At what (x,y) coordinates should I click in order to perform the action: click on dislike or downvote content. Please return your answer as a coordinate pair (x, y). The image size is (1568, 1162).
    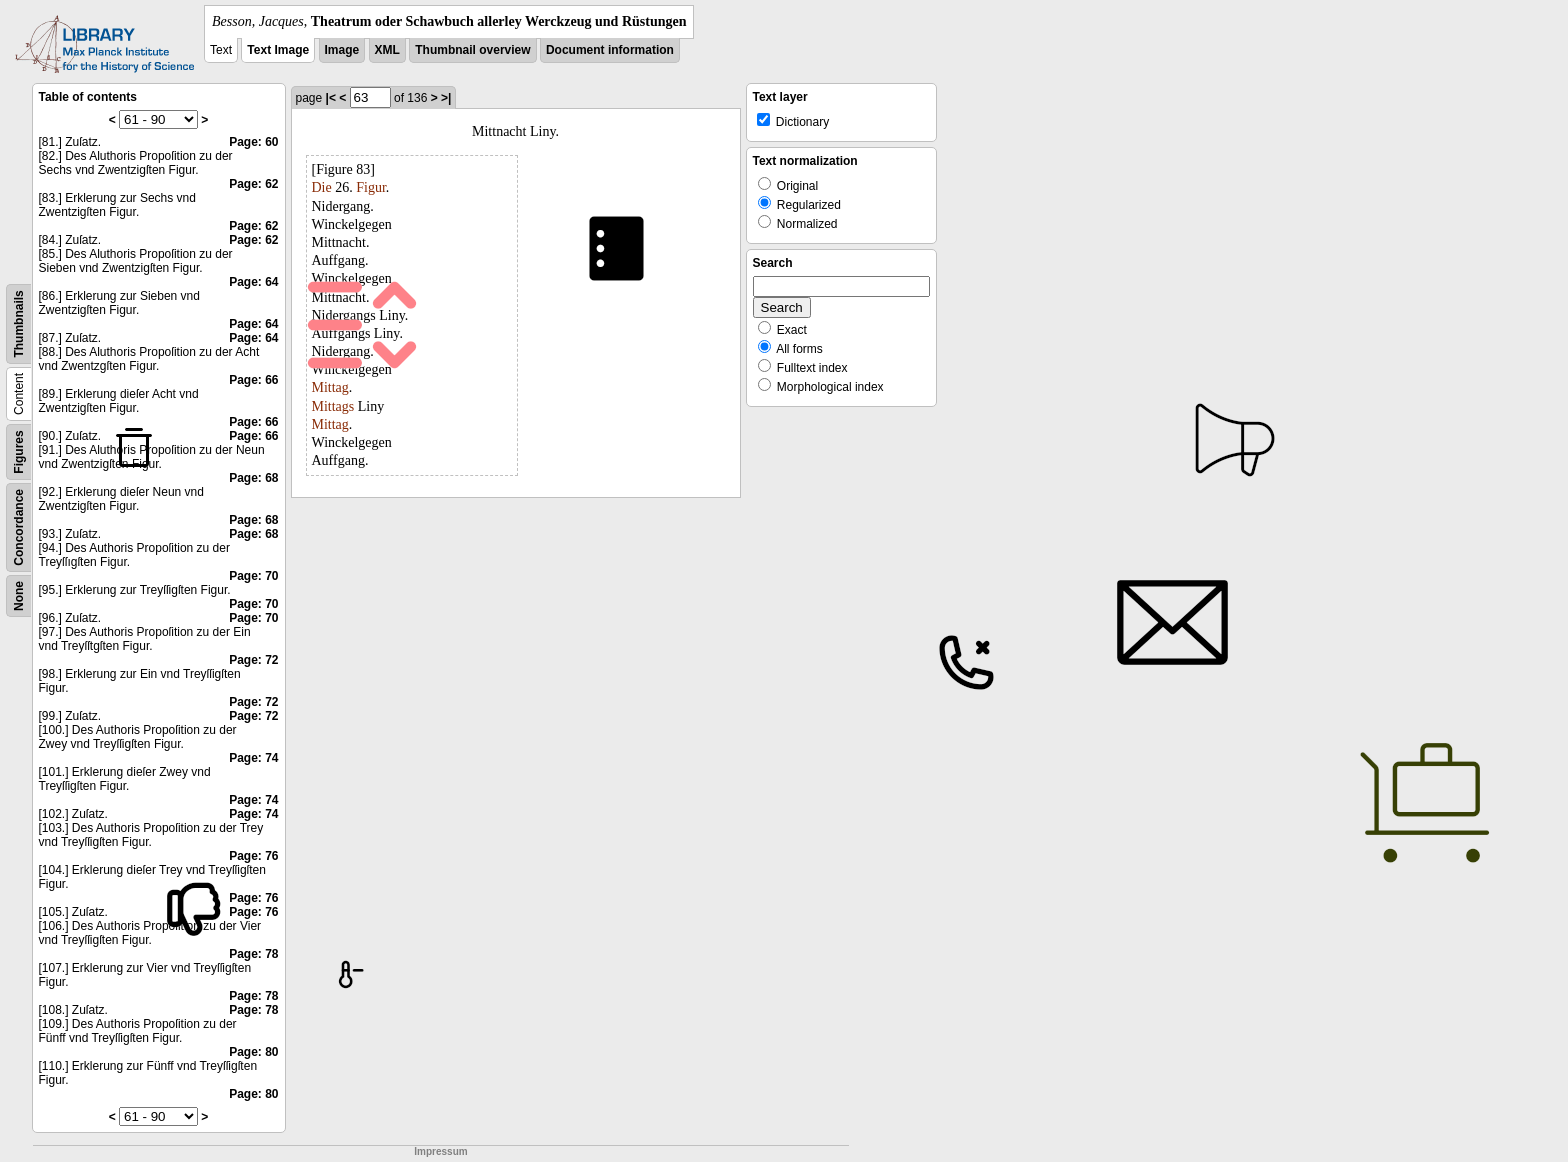
    Looking at the image, I should click on (195, 907).